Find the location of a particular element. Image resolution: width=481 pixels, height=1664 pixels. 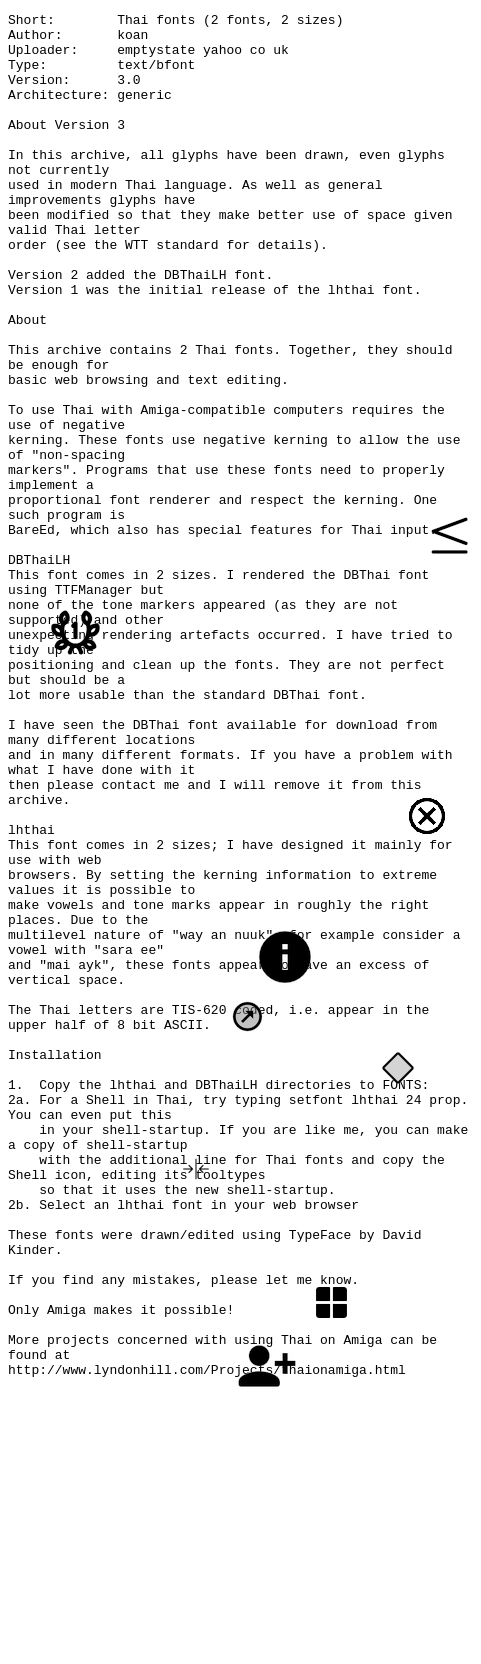

view items in grid layout is located at coordinates (331, 1302).